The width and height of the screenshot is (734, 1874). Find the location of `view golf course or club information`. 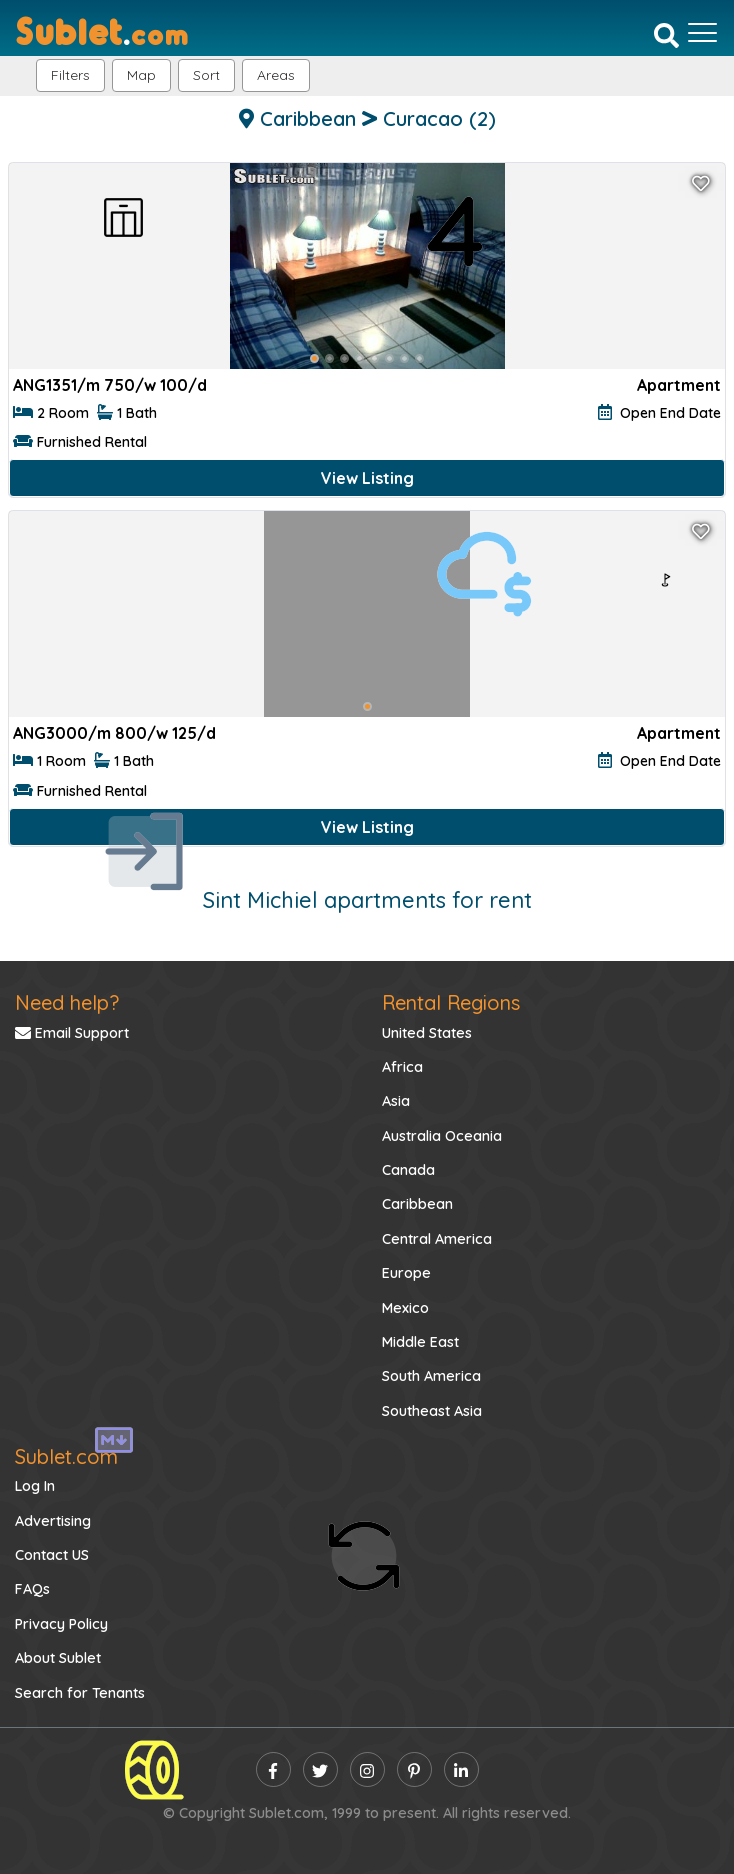

view golf course or club information is located at coordinates (665, 580).